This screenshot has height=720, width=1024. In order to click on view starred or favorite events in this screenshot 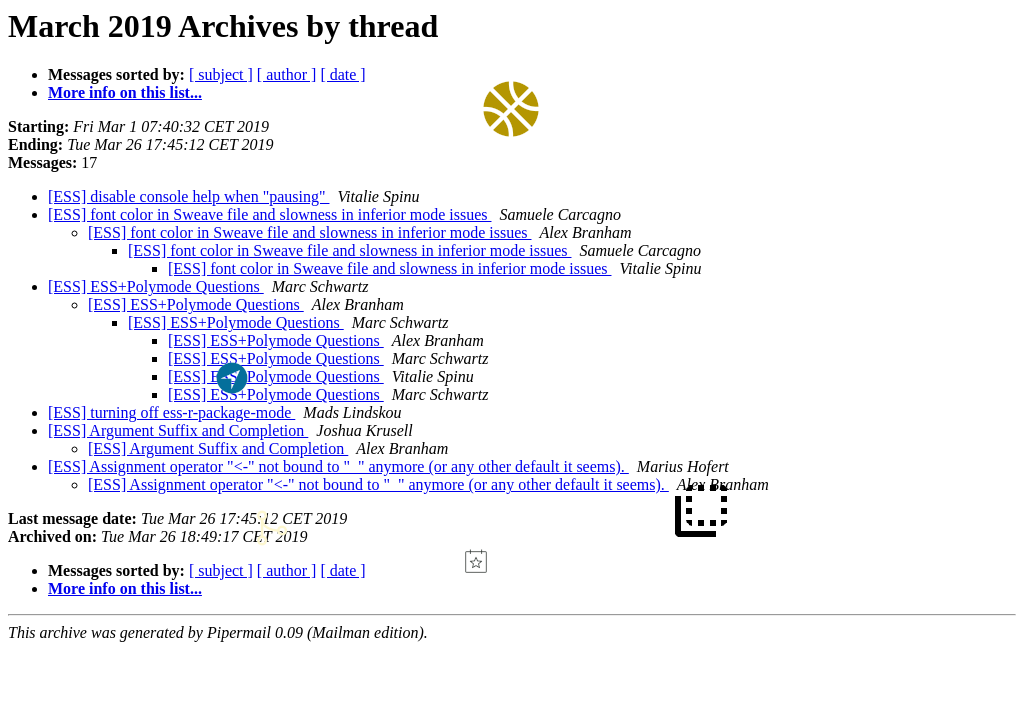, I will do `click(476, 562)`.